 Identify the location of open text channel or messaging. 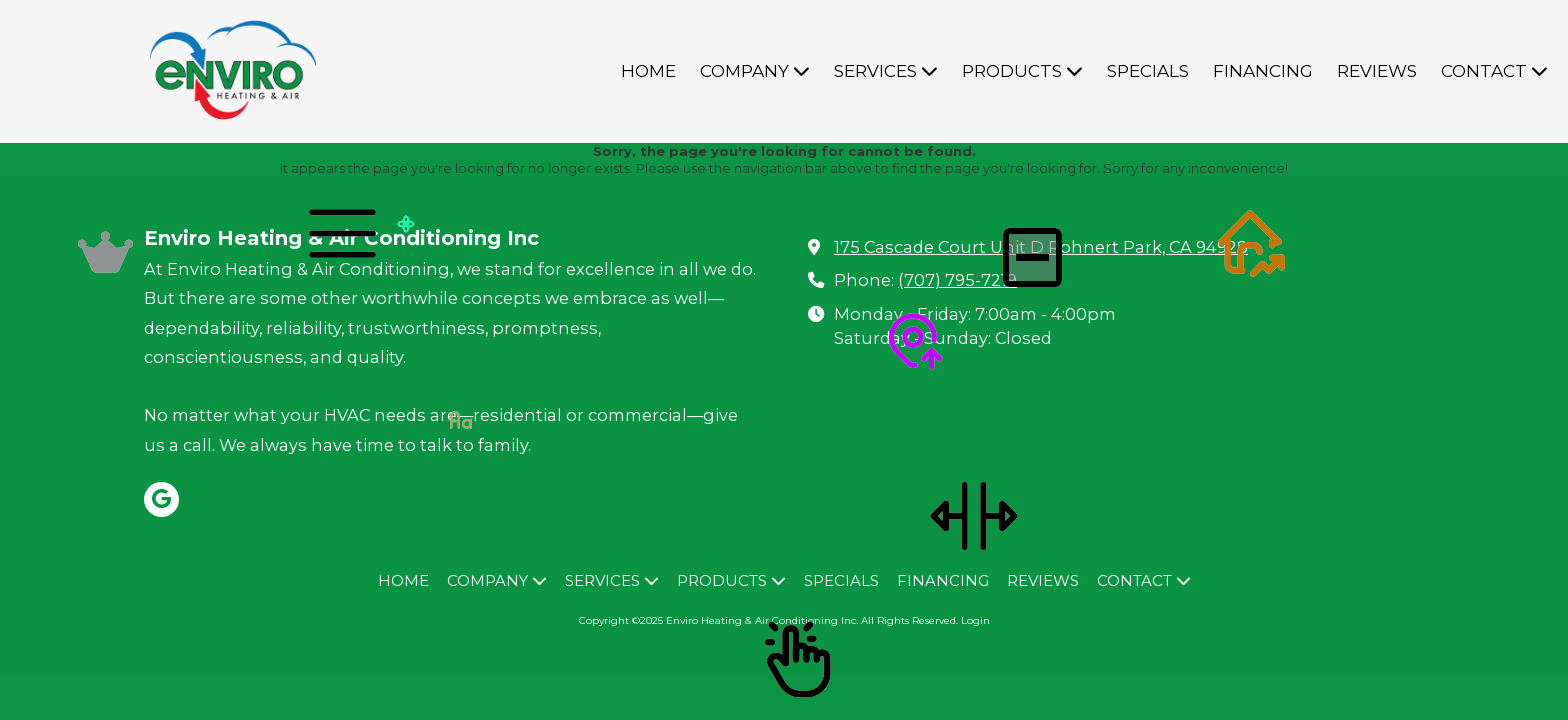
(342, 233).